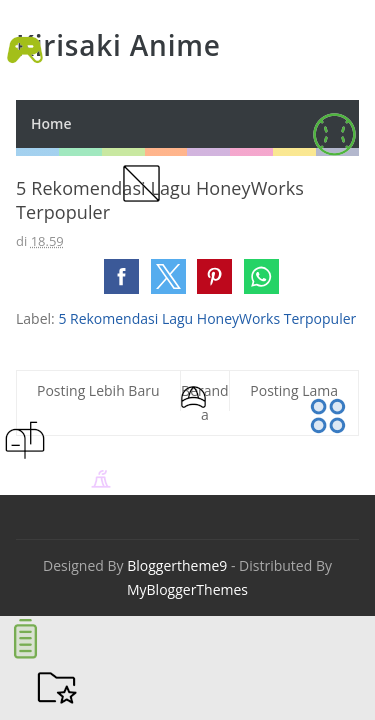 The width and height of the screenshot is (375, 720). Describe the element at coordinates (101, 480) in the screenshot. I see `view nuclear power plant information` at that location.